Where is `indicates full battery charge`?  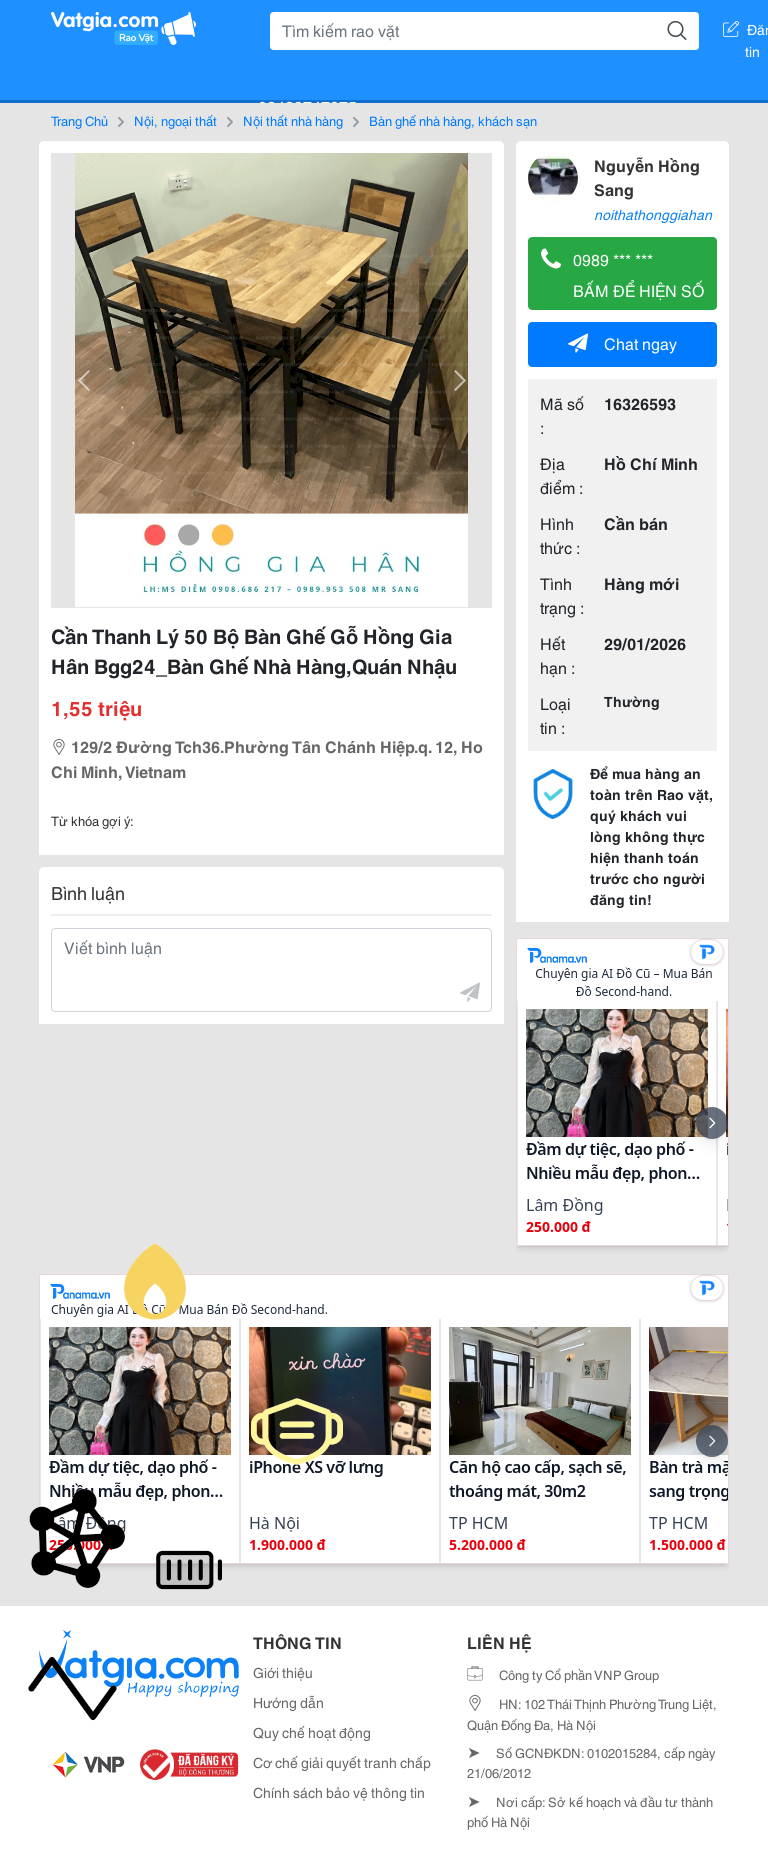
indicates full battery charge is located at coordinates (188, 1570).